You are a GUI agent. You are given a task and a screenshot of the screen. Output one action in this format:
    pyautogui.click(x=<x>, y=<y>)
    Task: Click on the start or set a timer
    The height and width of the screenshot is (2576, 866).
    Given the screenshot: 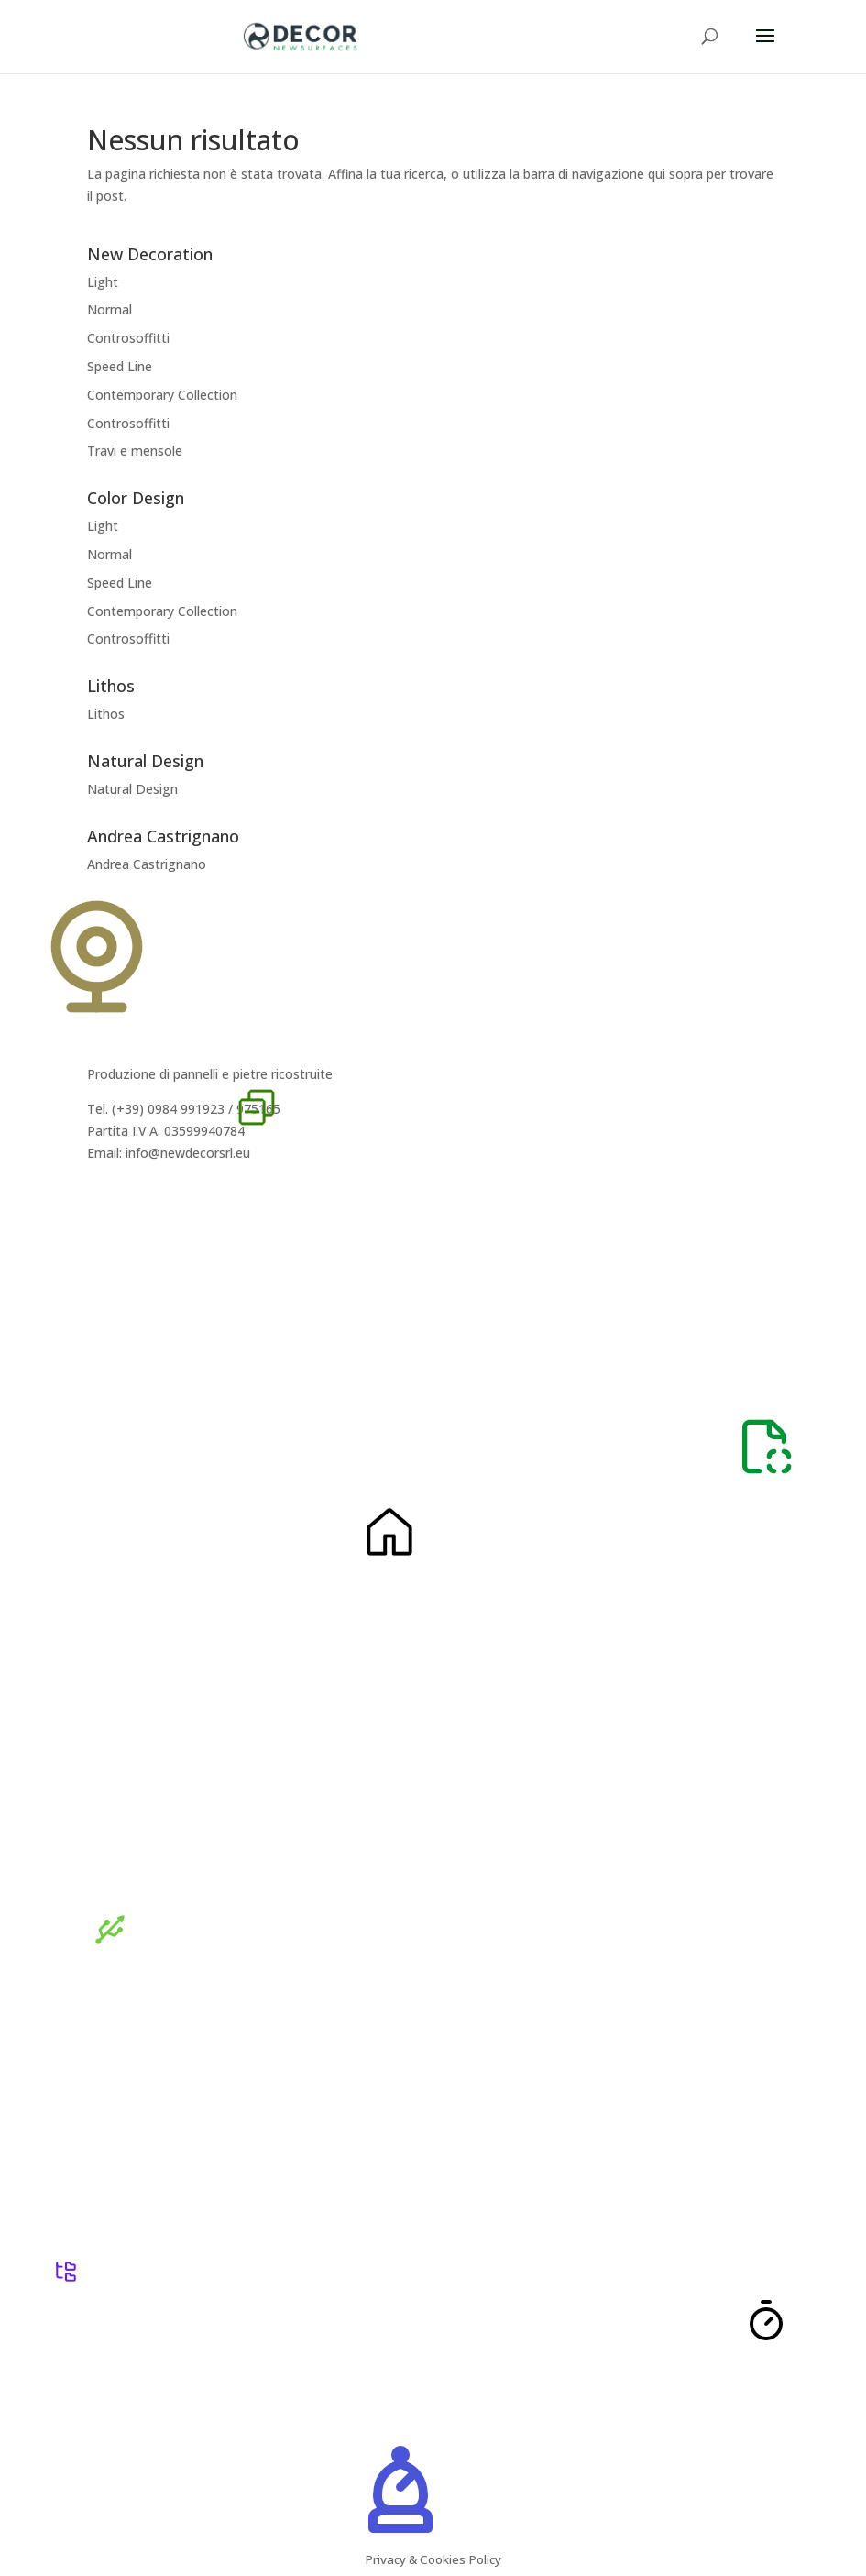 What is the action you would take?
    pyautogui.click(x=766, y=2320)
    